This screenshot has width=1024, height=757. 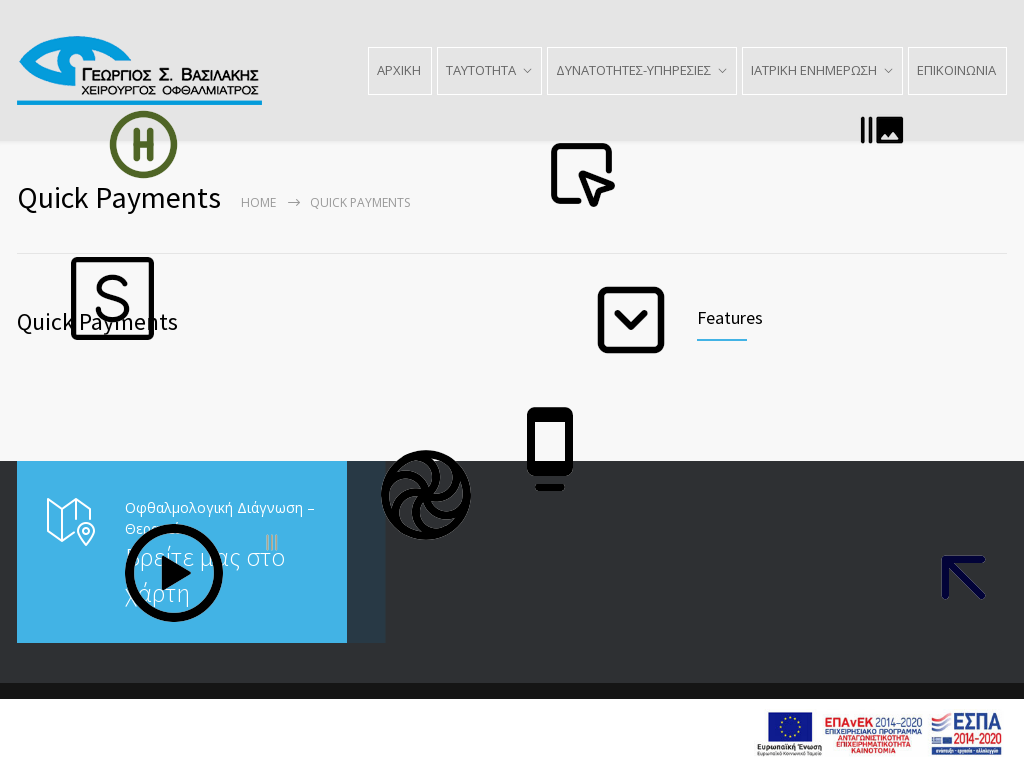 What do you see at coordinates (550, 449) in the screenshot?
I see `dock your device to a charging station` at bounding box center [550, 449].